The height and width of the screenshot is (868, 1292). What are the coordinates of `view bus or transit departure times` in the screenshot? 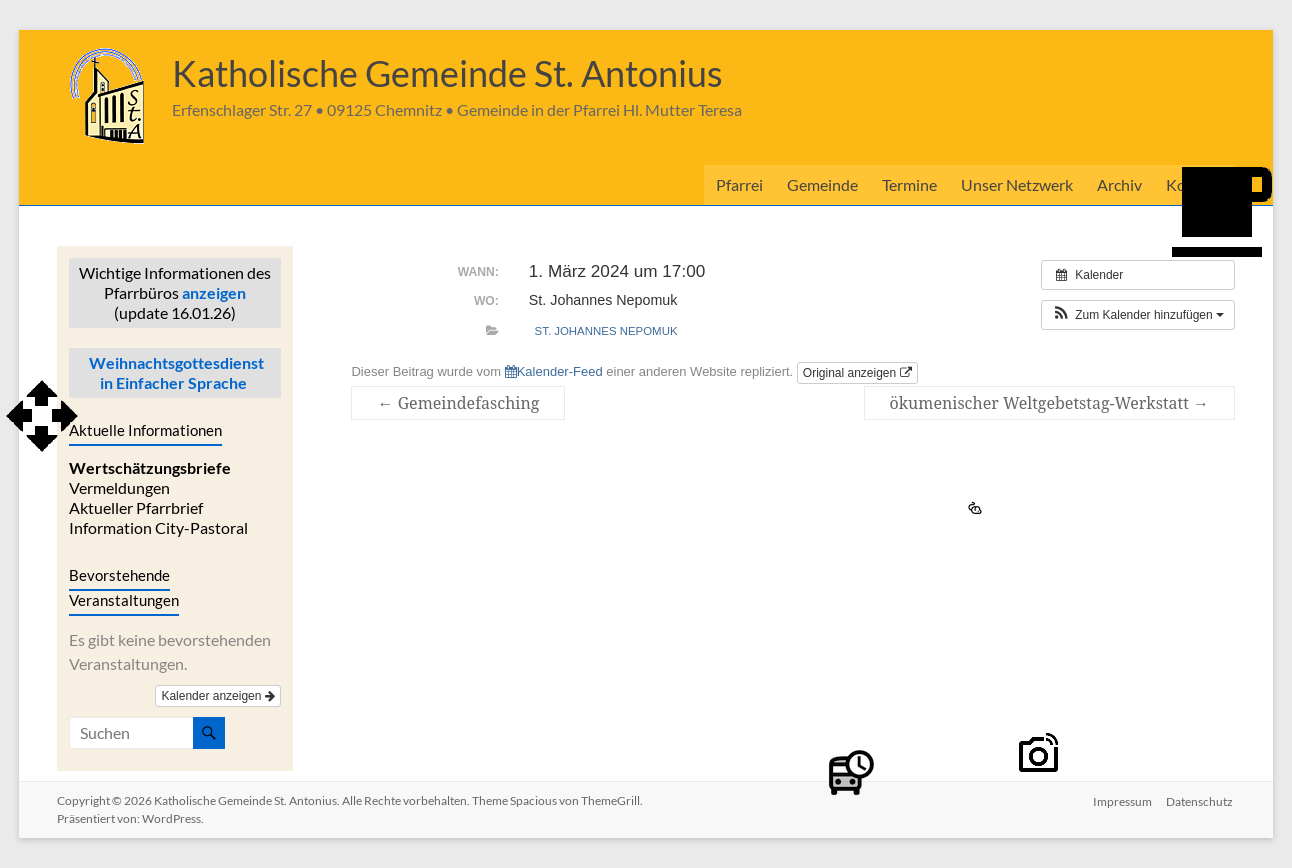 It's located at (851, 772).